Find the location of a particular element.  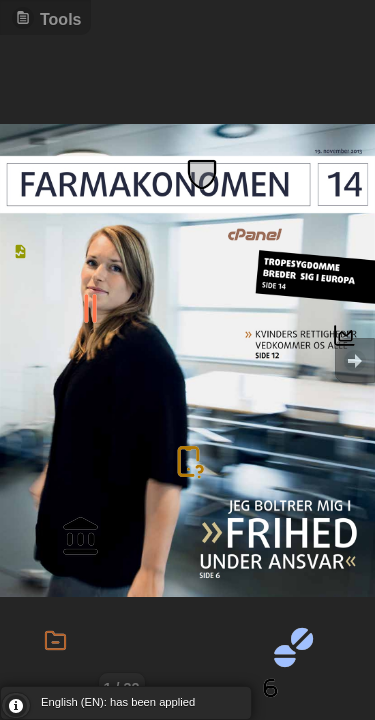

access medication or pharmacy information is located at coordinates (293, 647).